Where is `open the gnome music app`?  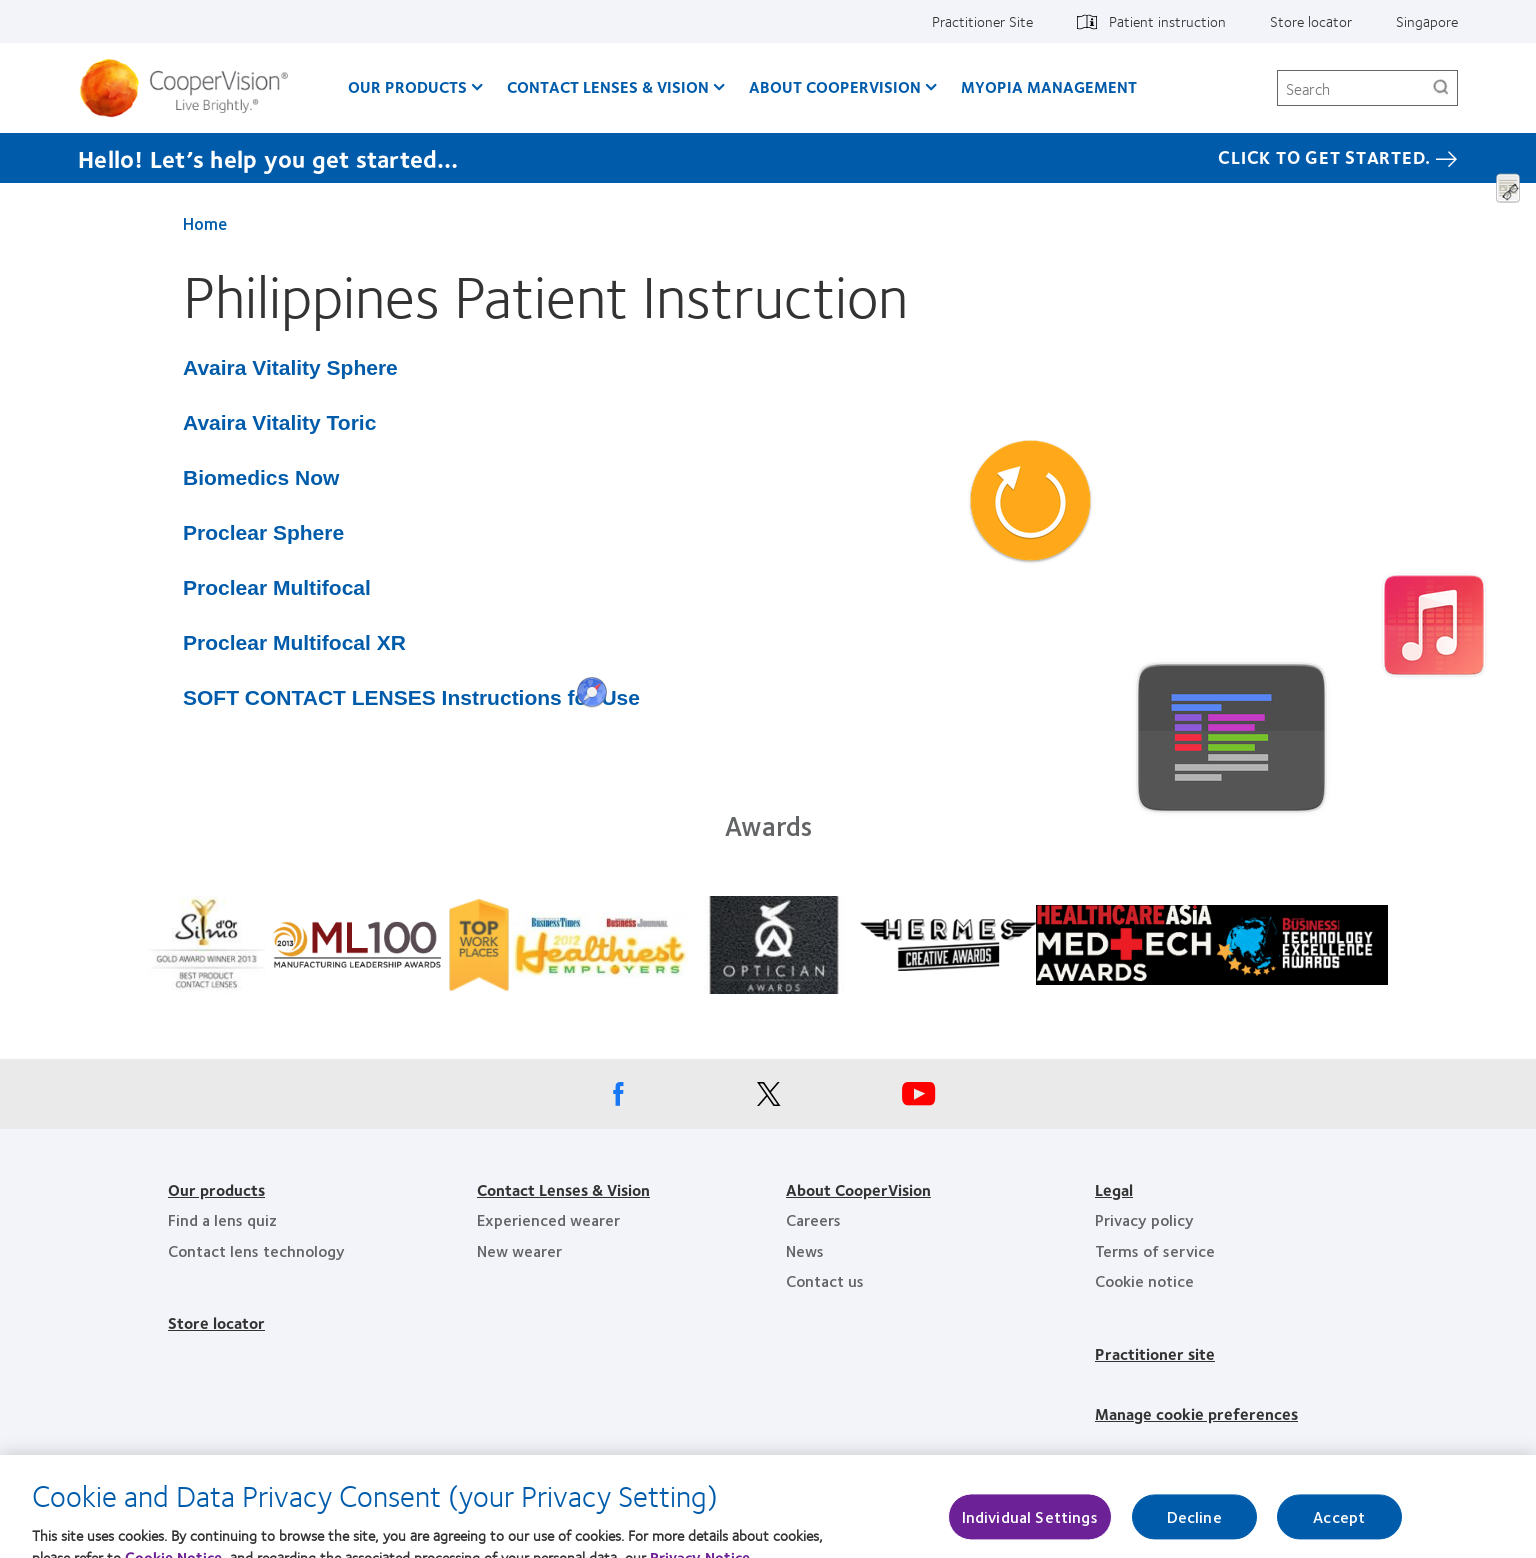
open the gnome music app is located at coordinates (1434, 625).